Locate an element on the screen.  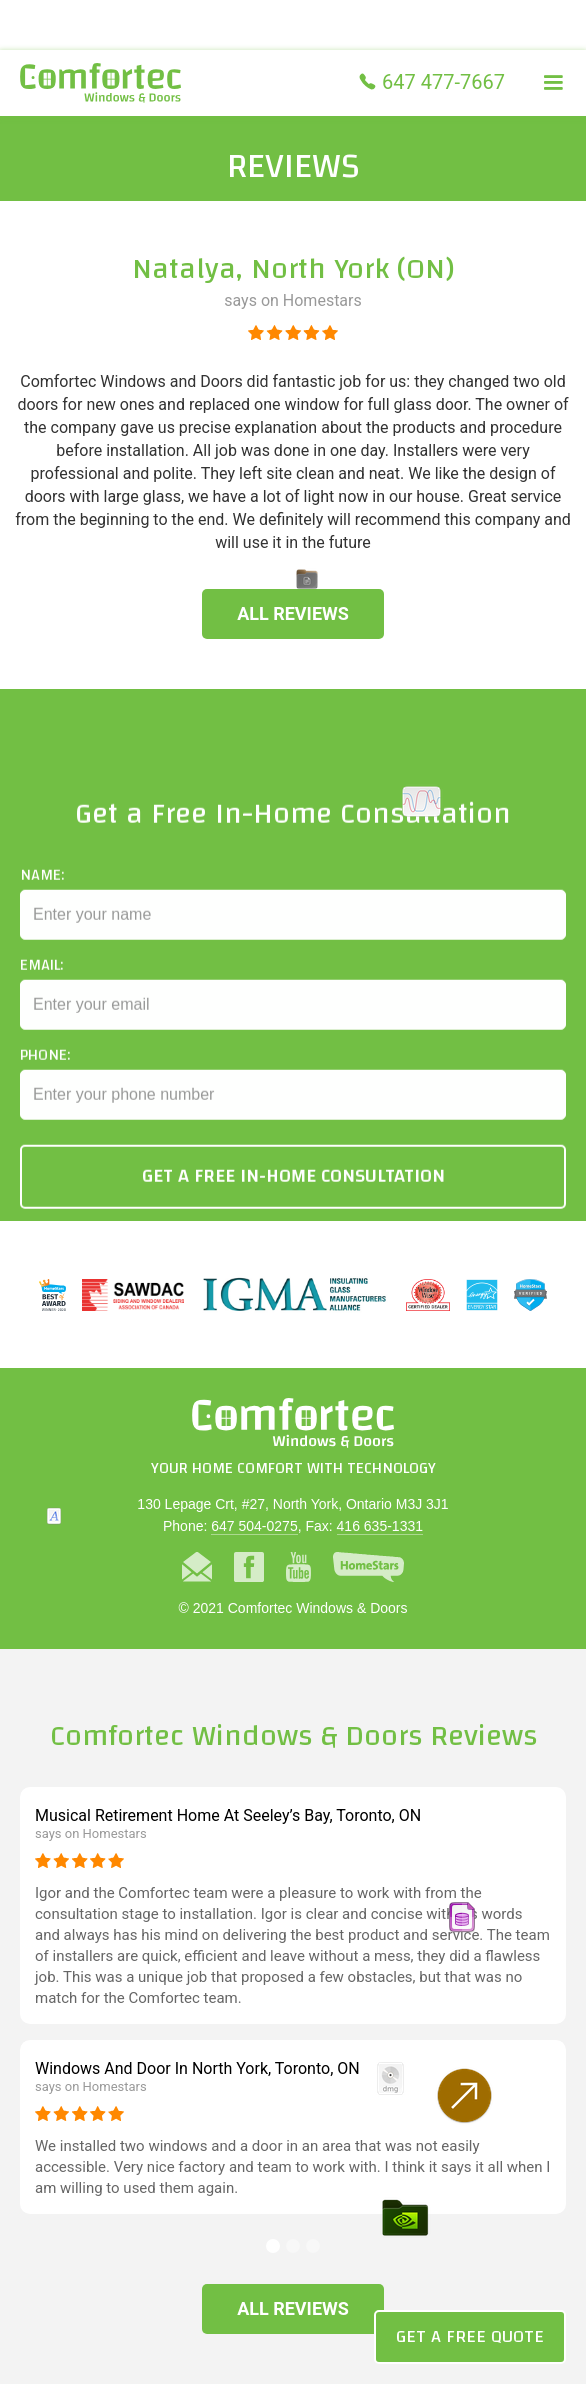
open power statistics application is located at coordinates (421, 801).